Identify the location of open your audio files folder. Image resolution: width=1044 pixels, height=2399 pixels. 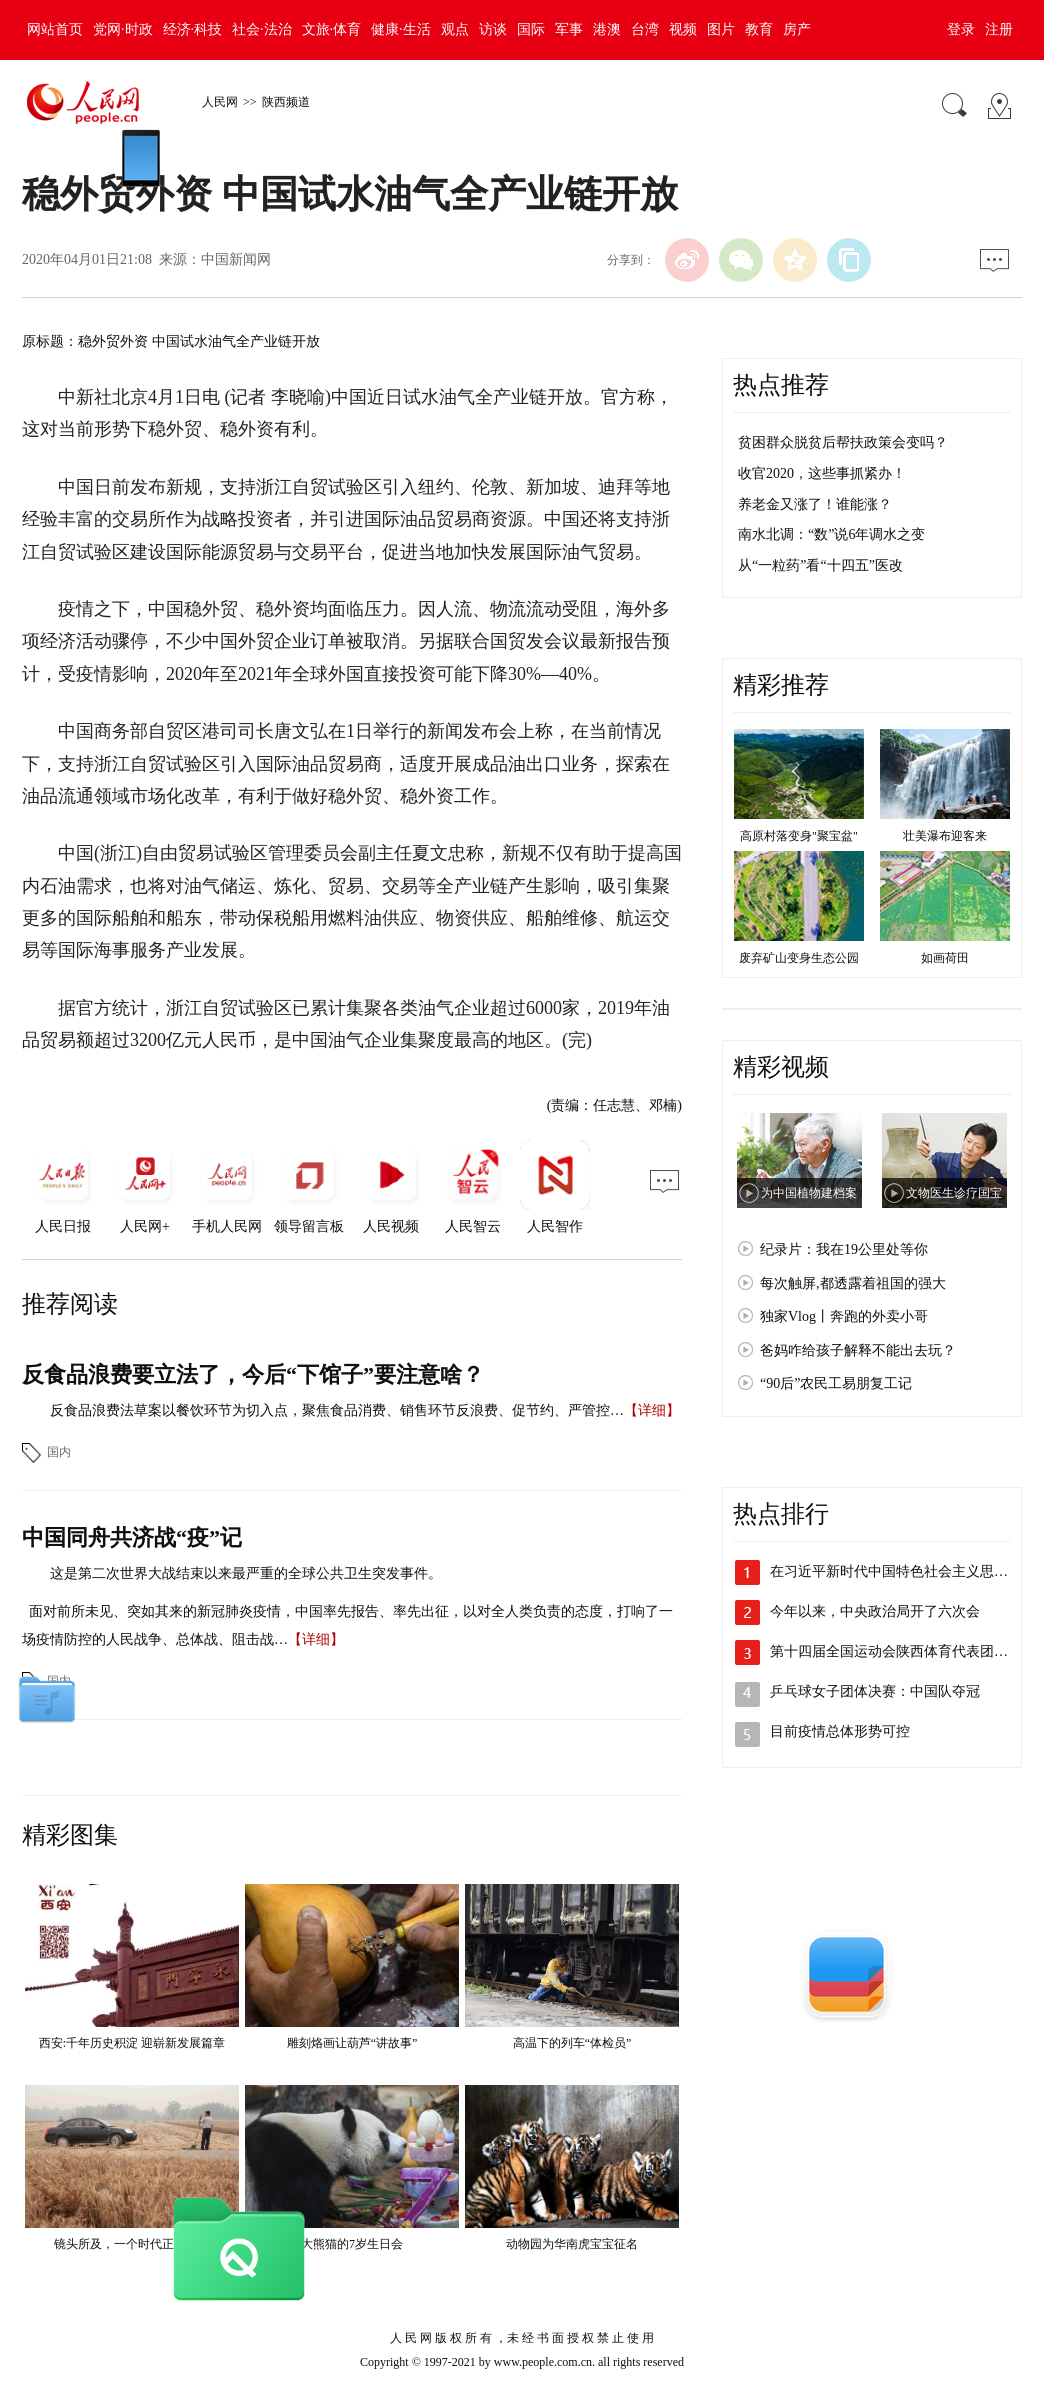
(47, 1699).